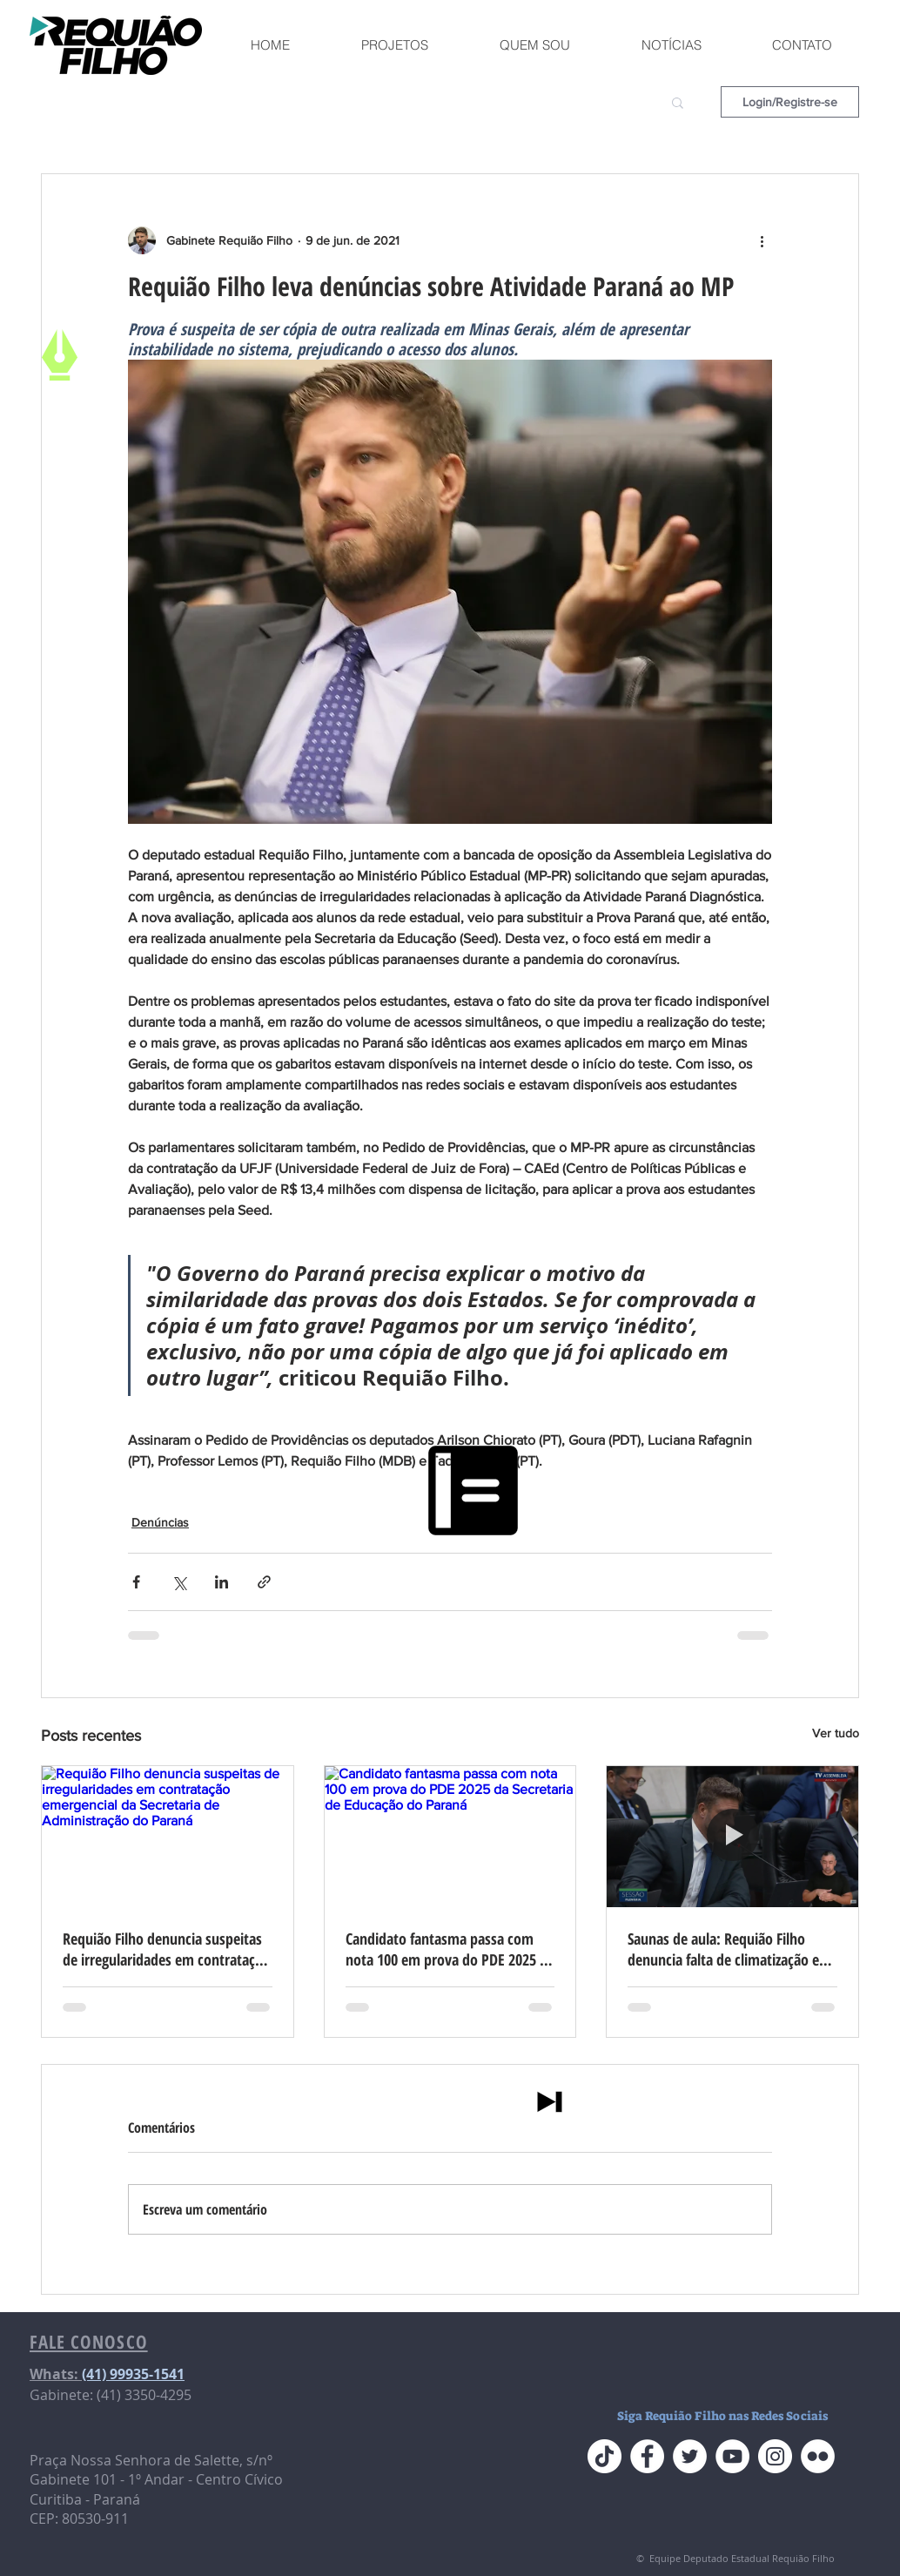  What do you see at coordinates (59, 354) in the screenshot?
I see `access vector drawing tools` at bounding box center [59, 354].